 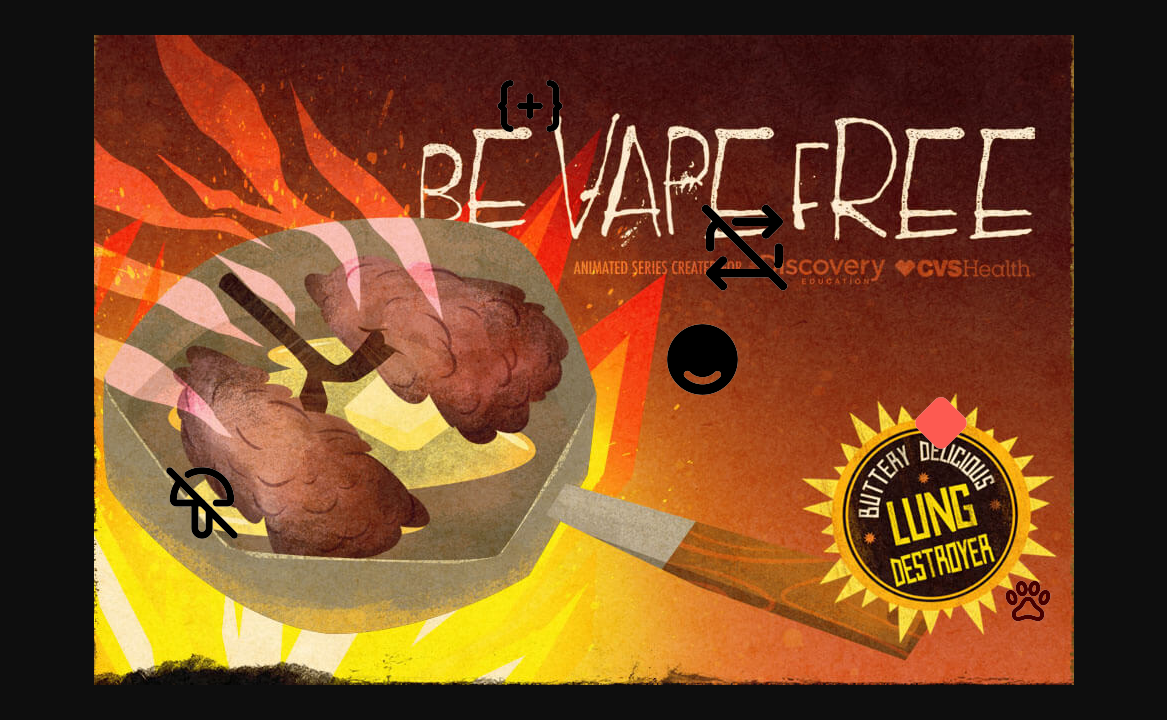 What do you see at coordinates (941, 423) in the screenshot?
I see `indicates a diamond or rotated square marker` at bounding box center [941, 423].